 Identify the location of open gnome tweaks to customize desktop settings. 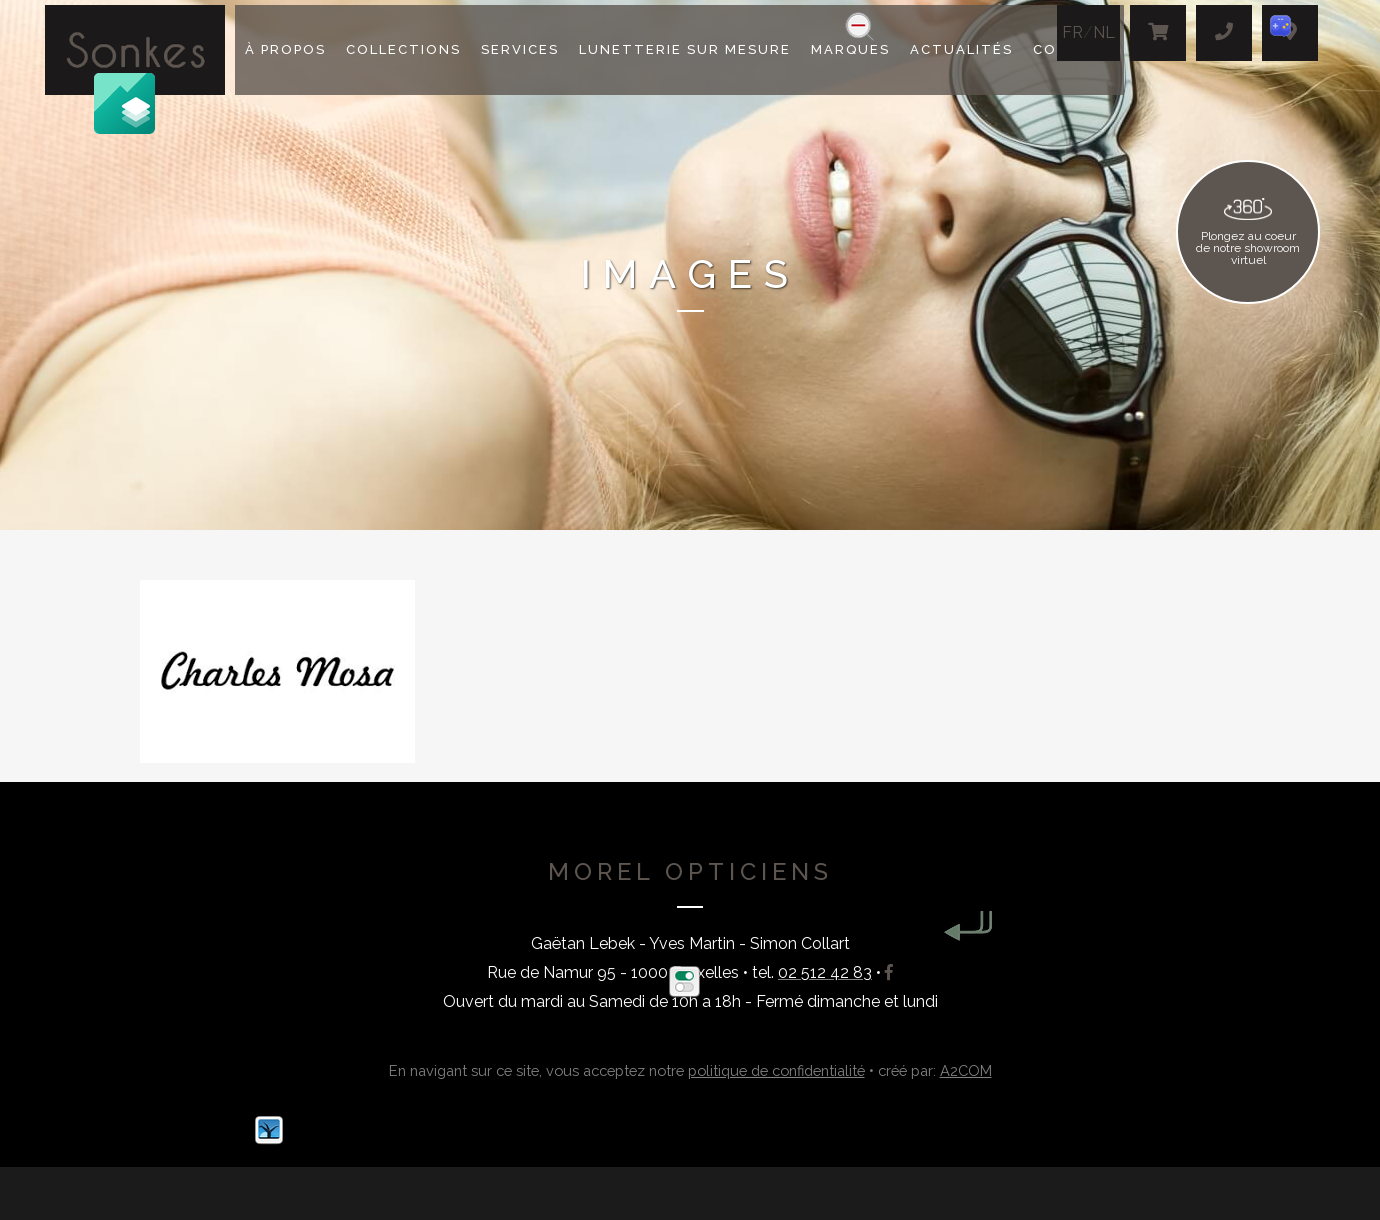
(684, 981).